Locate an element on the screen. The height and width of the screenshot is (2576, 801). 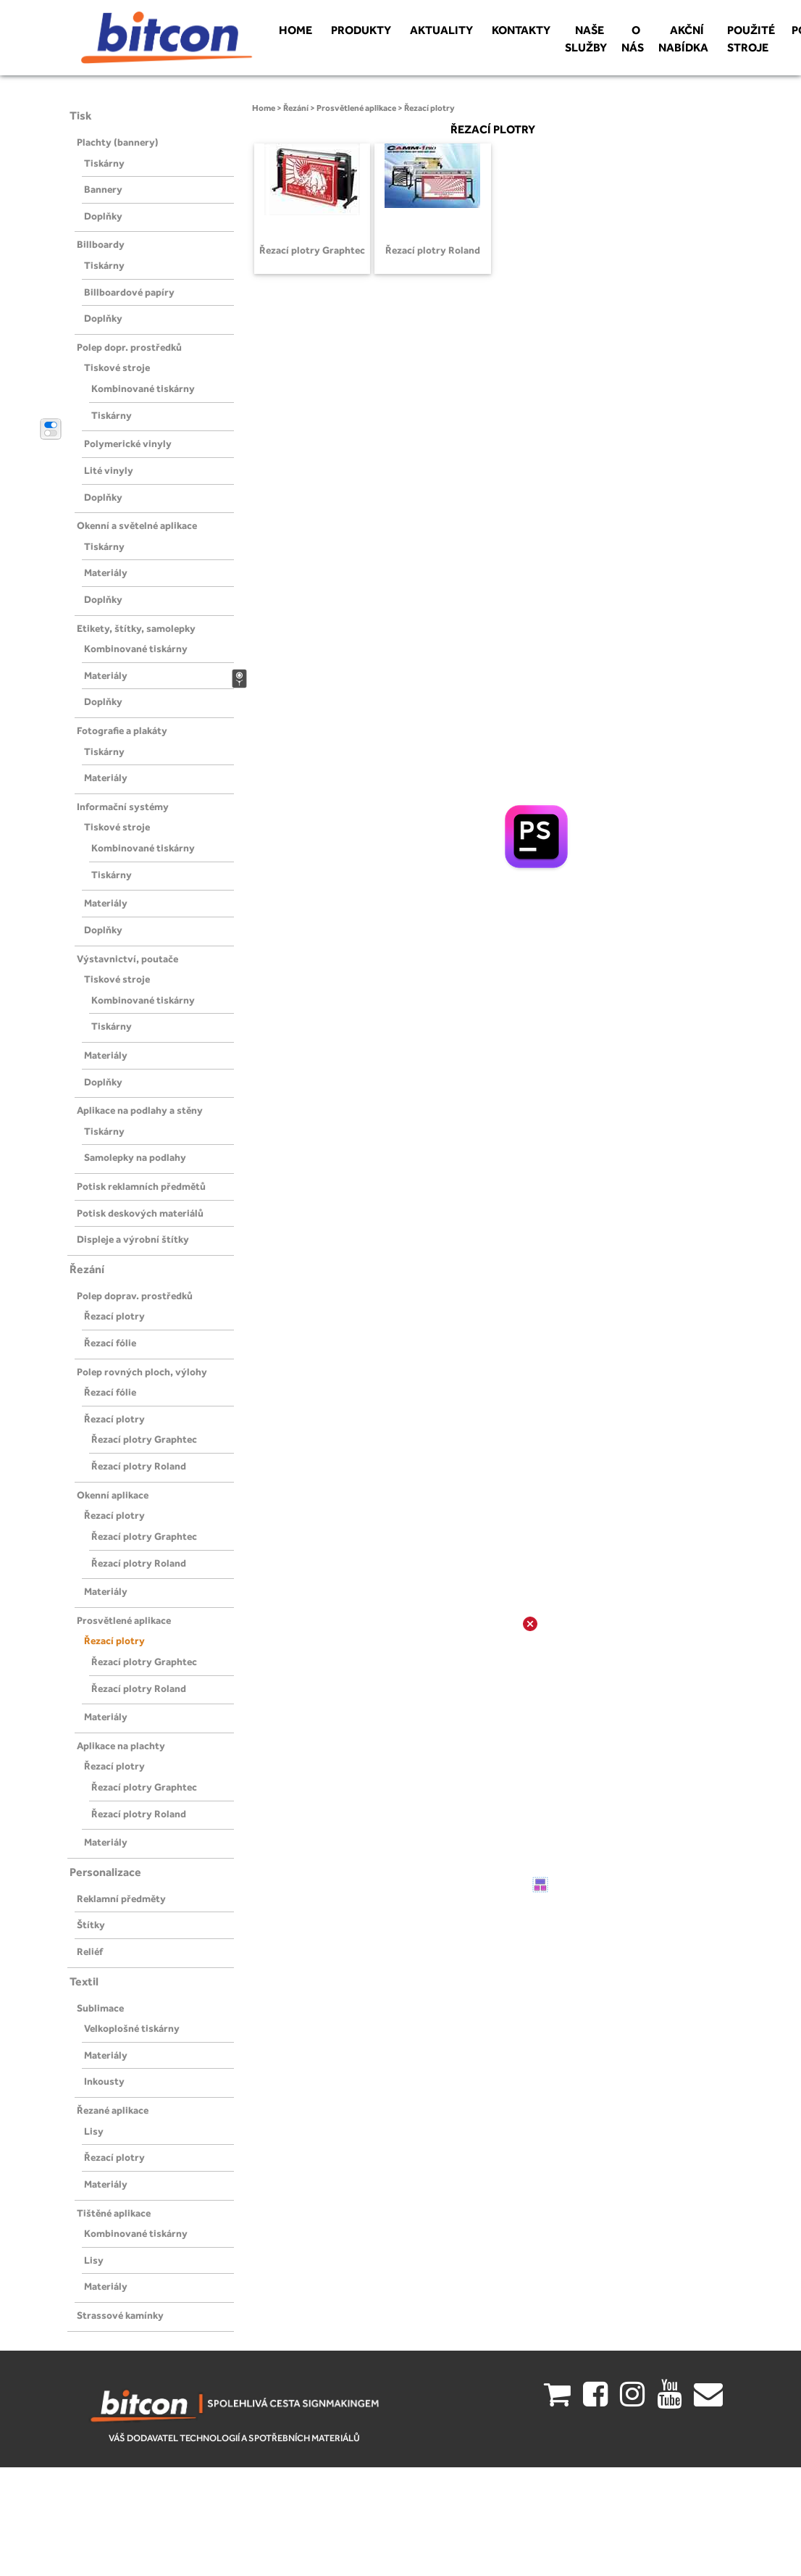
open Déjà Dup backup application is located at coordinates (239, 678).